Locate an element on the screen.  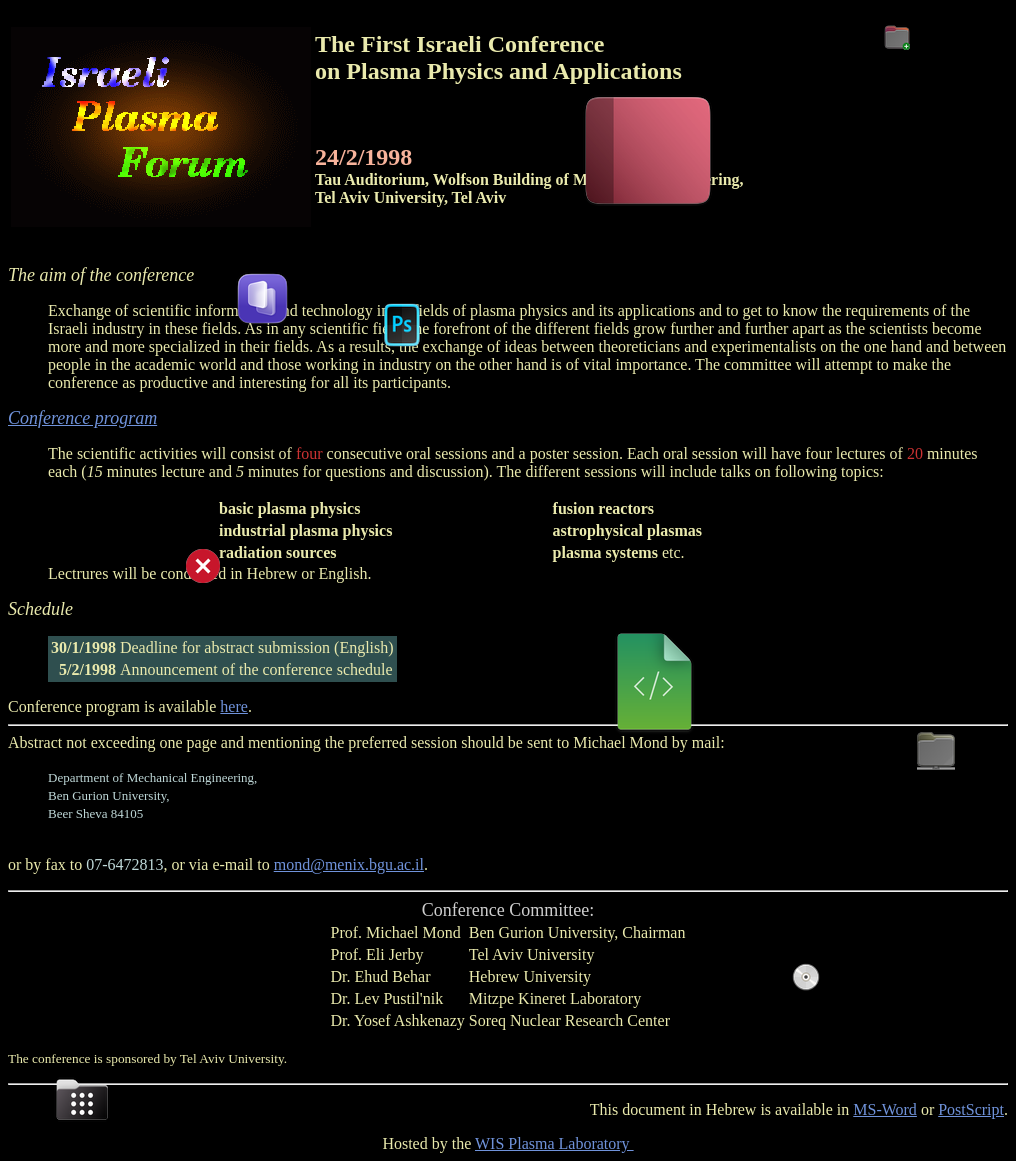
a qt resource file used in nokia/qt development is located at coordinates (654, 683).